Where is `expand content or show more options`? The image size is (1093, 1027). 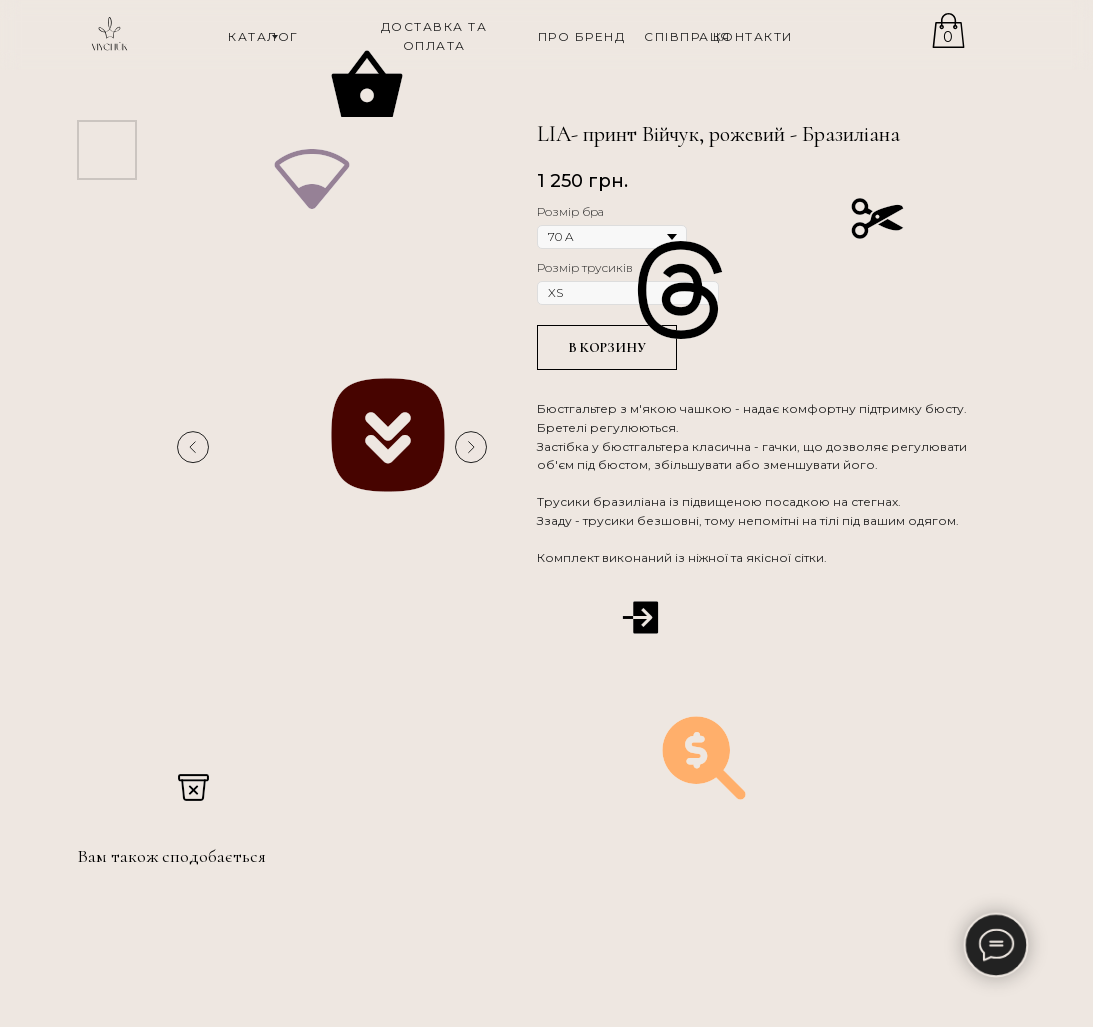
expand content or show more options is located at coordinates (388, 435).